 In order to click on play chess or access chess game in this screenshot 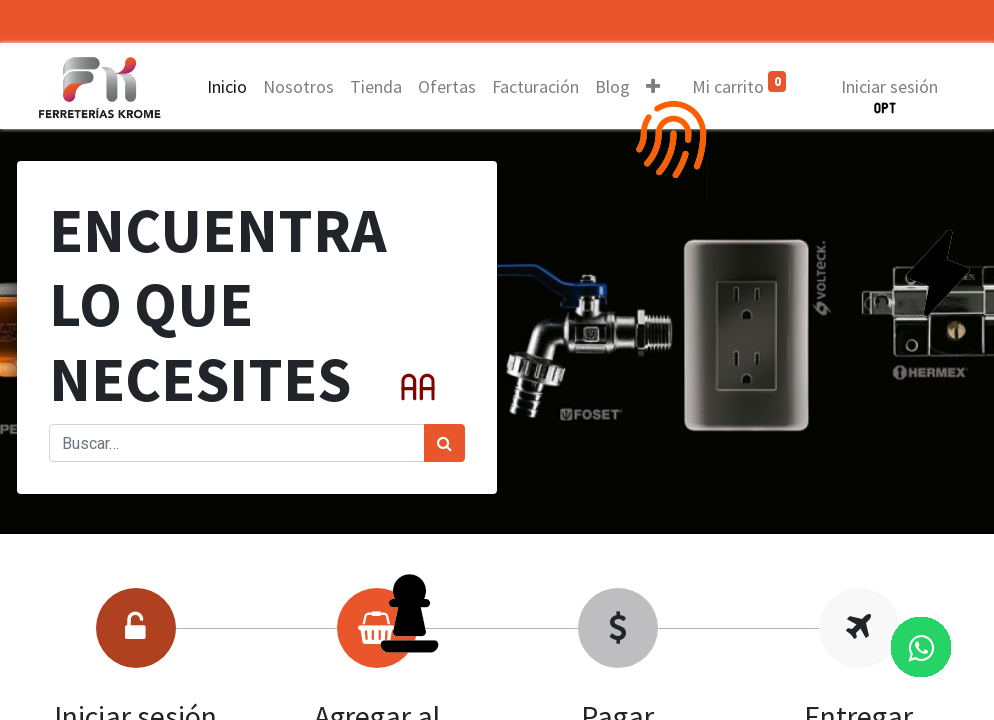, I will do `click(409, 615)`.